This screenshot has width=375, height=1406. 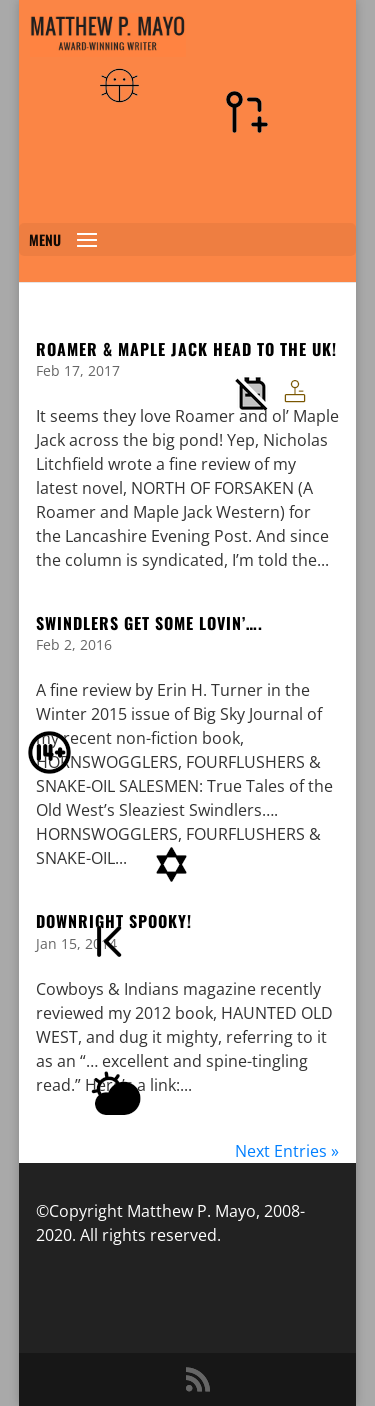 What do you see at coordinates (116, 1094) in the screenshot?
I see `view current weather conditions` at bounding box center [116, 1094].